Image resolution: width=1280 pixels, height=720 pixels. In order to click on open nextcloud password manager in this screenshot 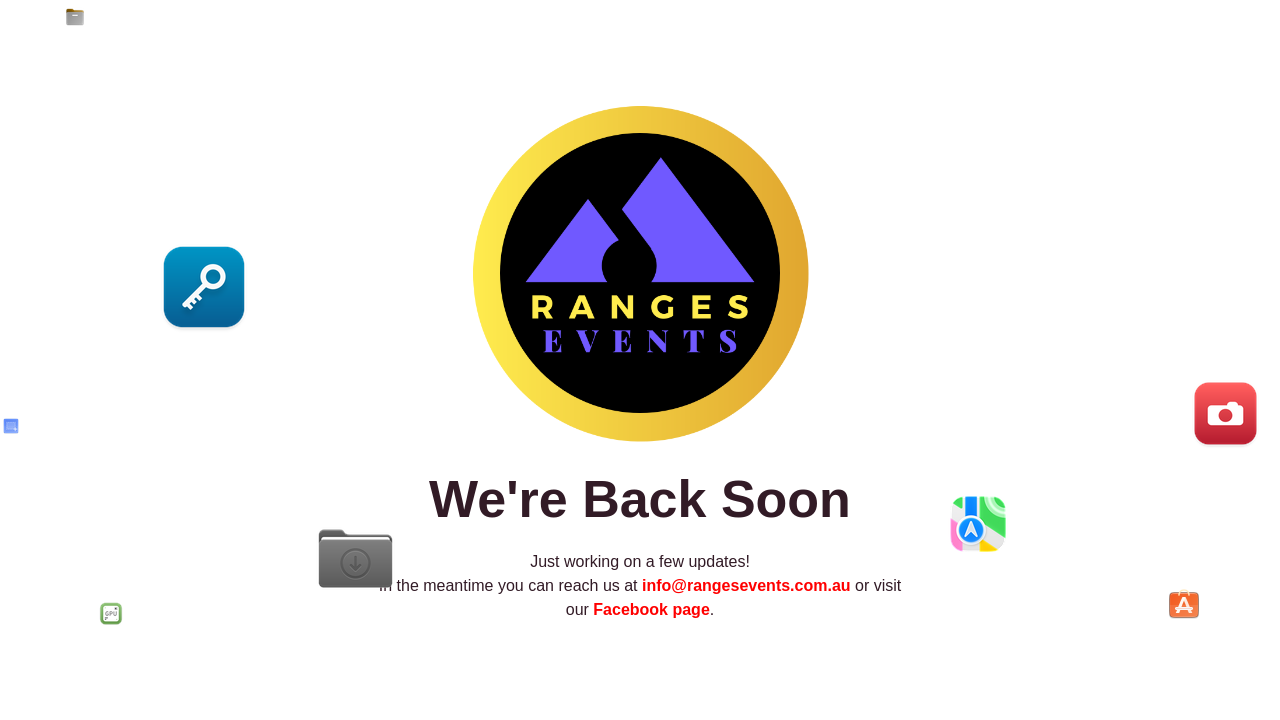, I will do `click(204, 287)`.